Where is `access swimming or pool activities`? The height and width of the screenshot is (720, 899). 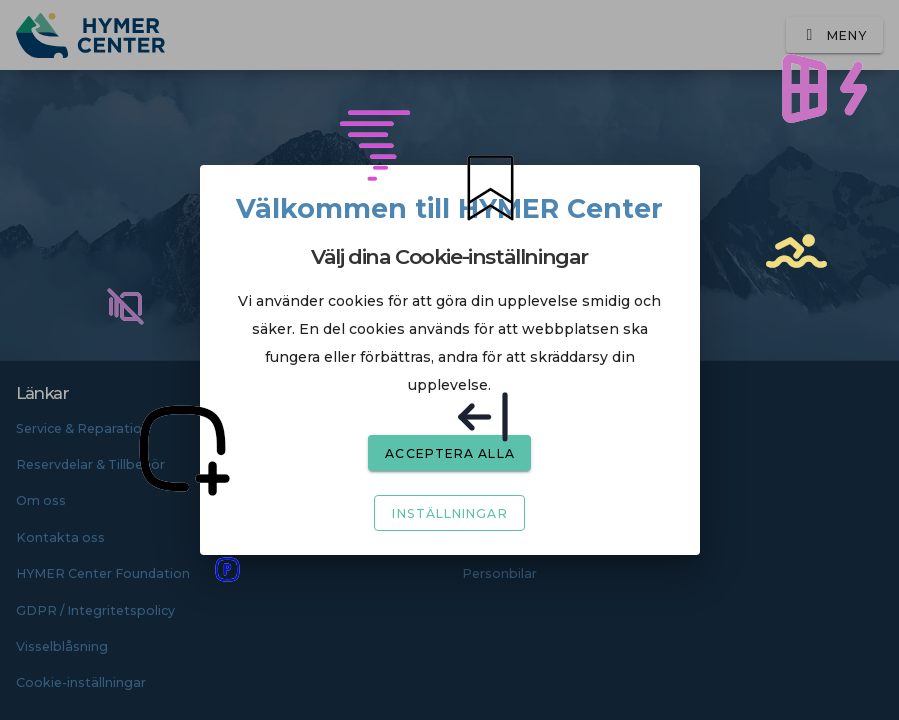 access swimming or pool activities is located at coordinates (796, 249).